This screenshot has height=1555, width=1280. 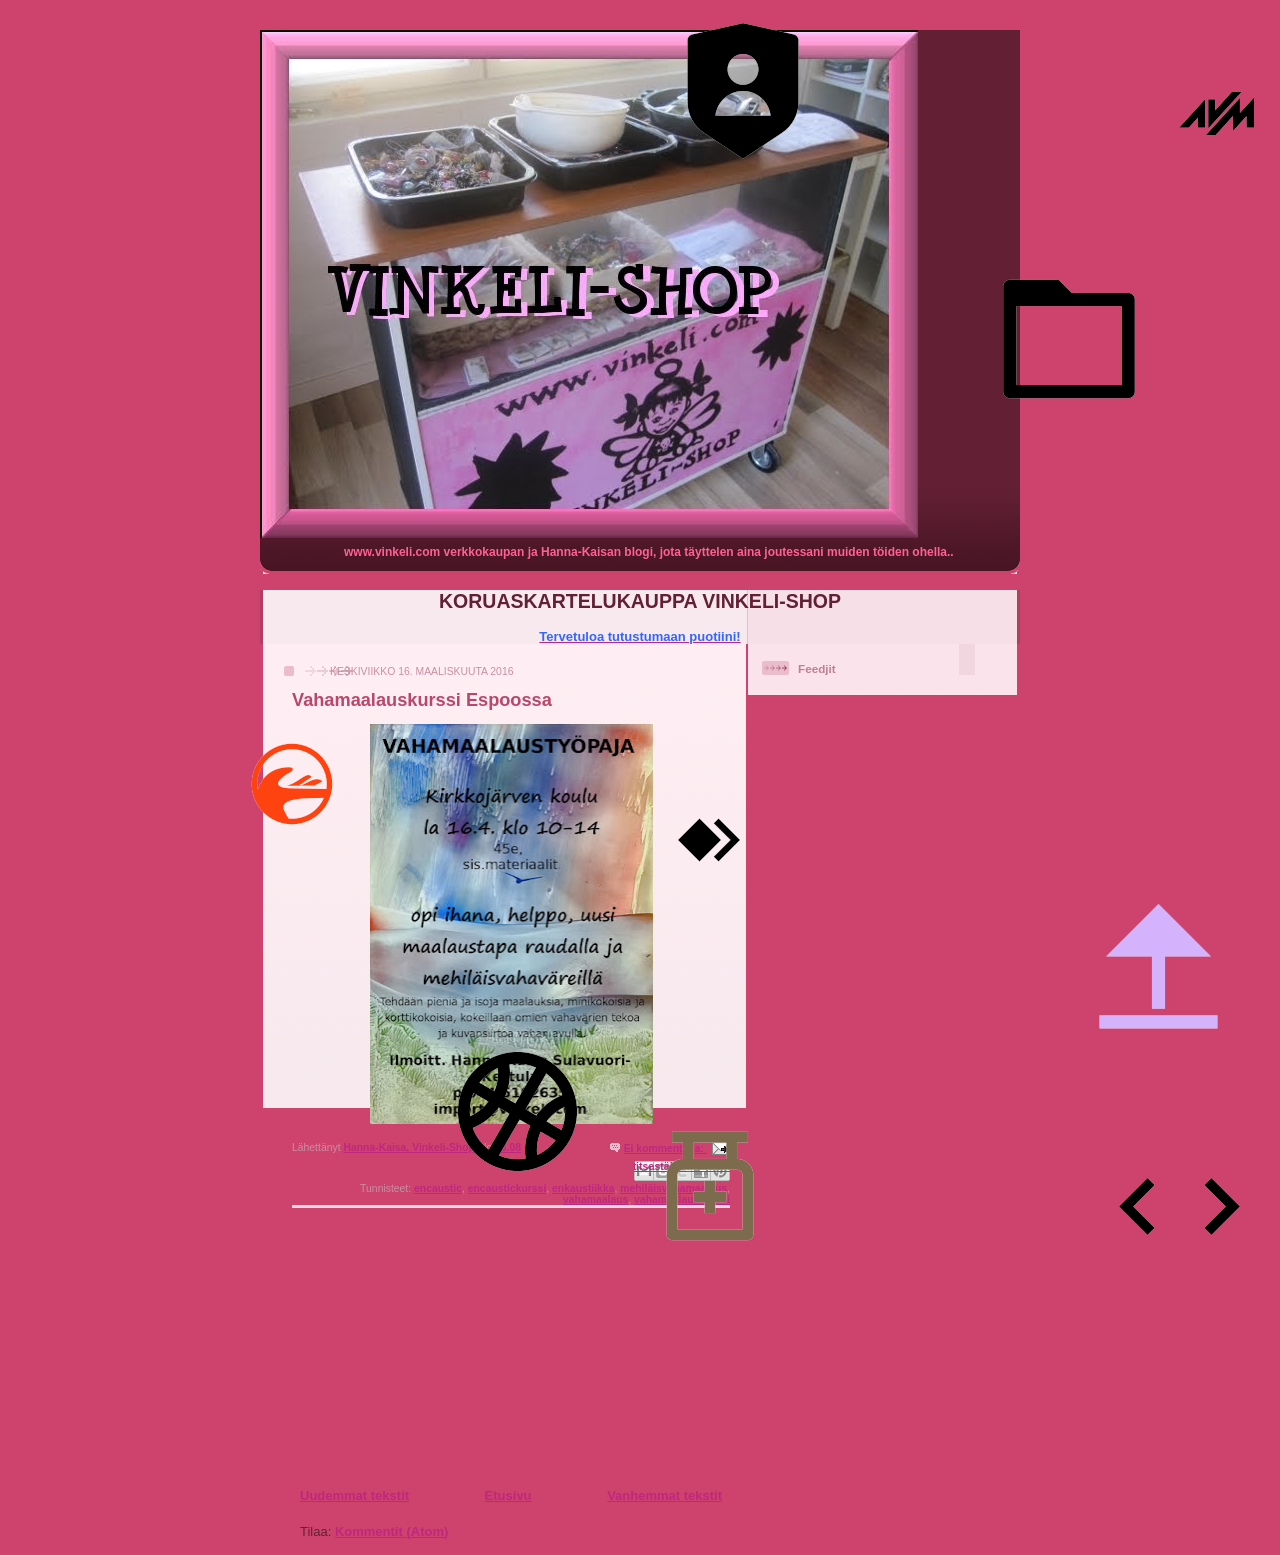 What do you see at coordinates (1179, 1206) in the screenshot?
I see `view or edit source code` at bounding box center [1179, 1206].